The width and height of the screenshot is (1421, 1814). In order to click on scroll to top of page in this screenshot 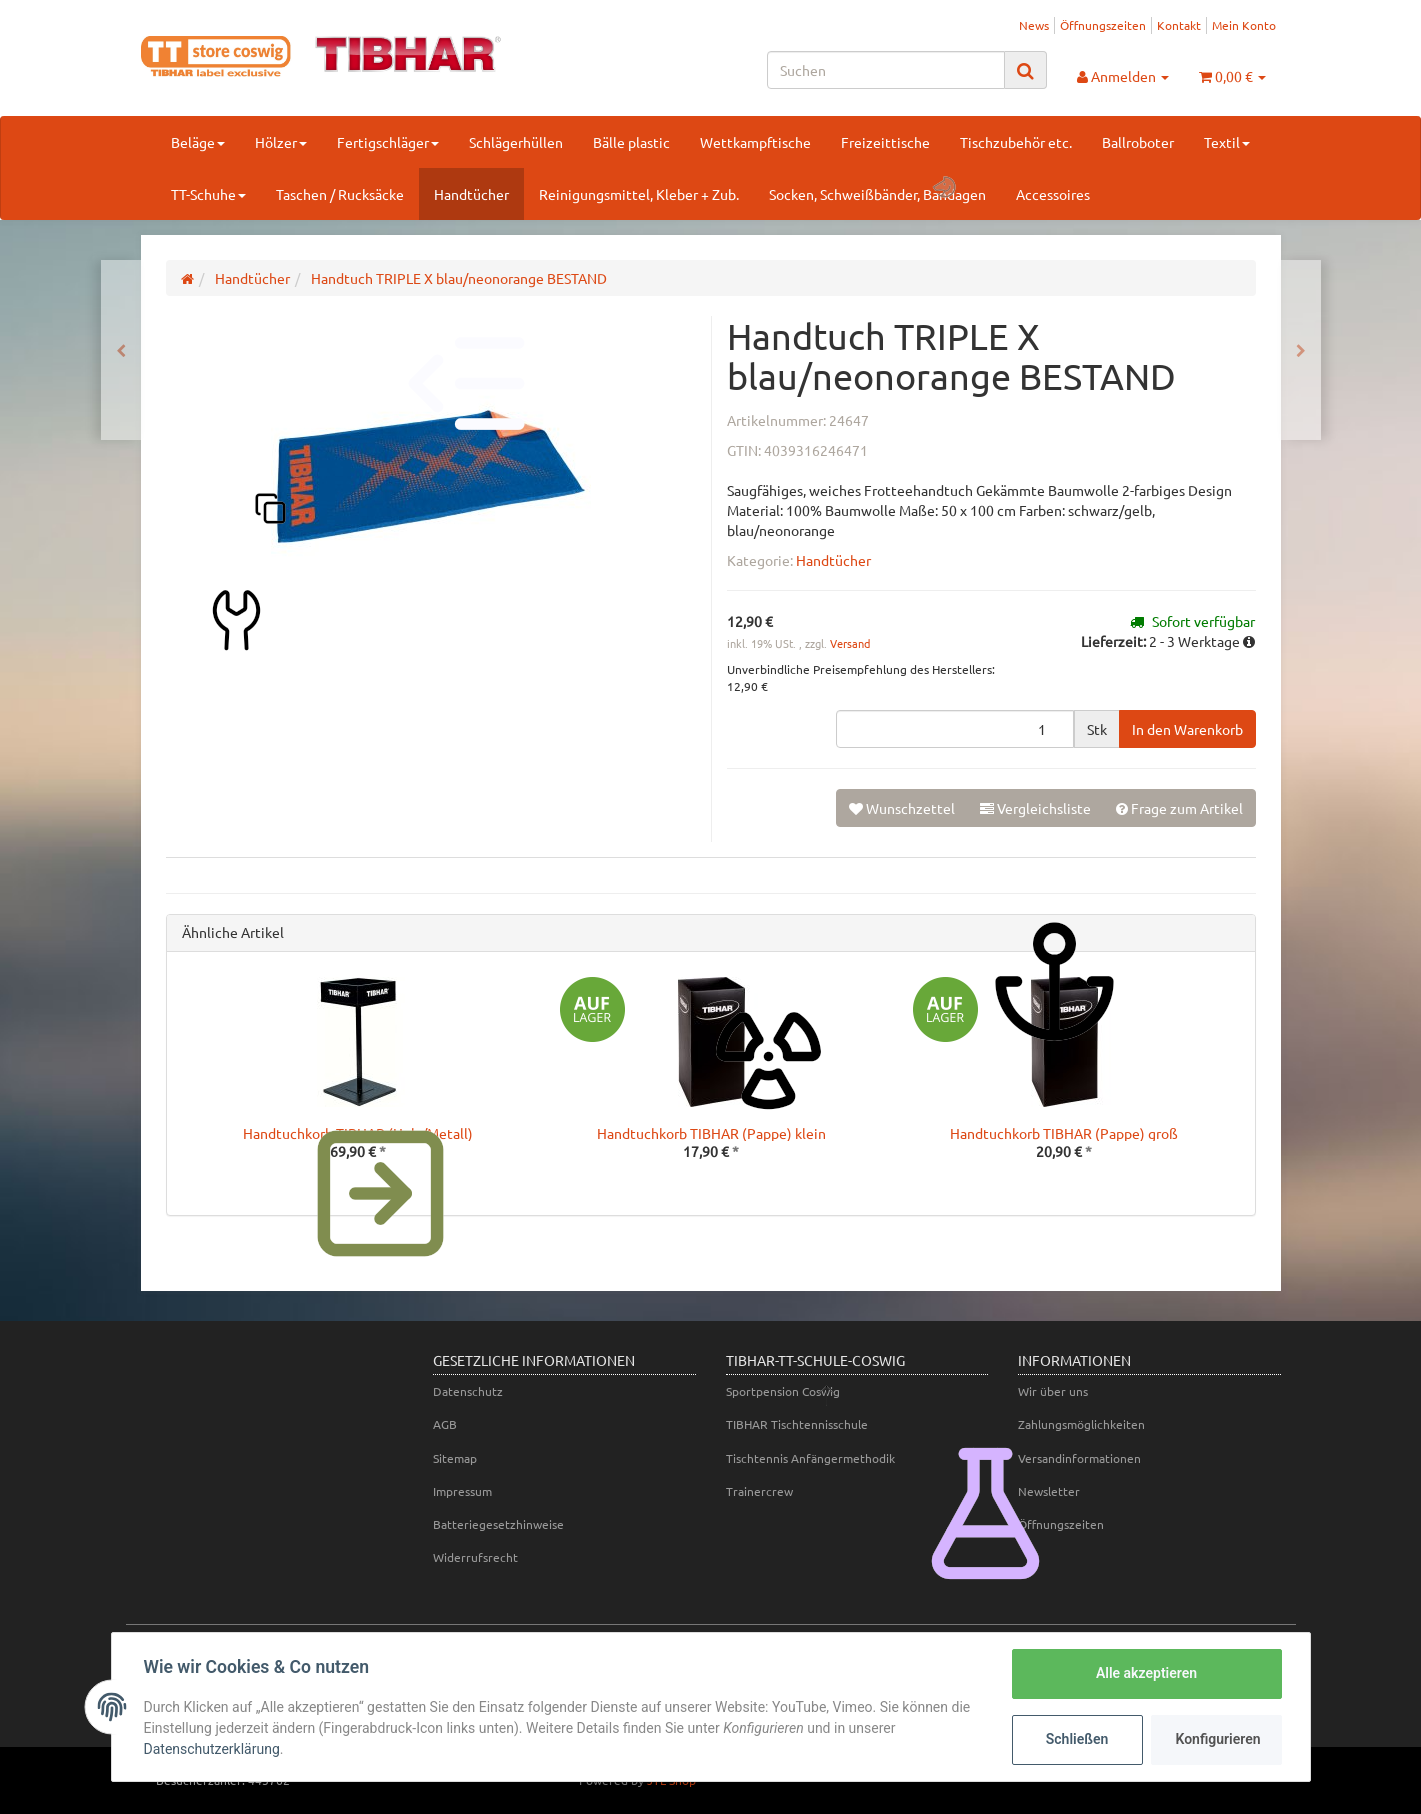, I will do `click(826, 1395)`.